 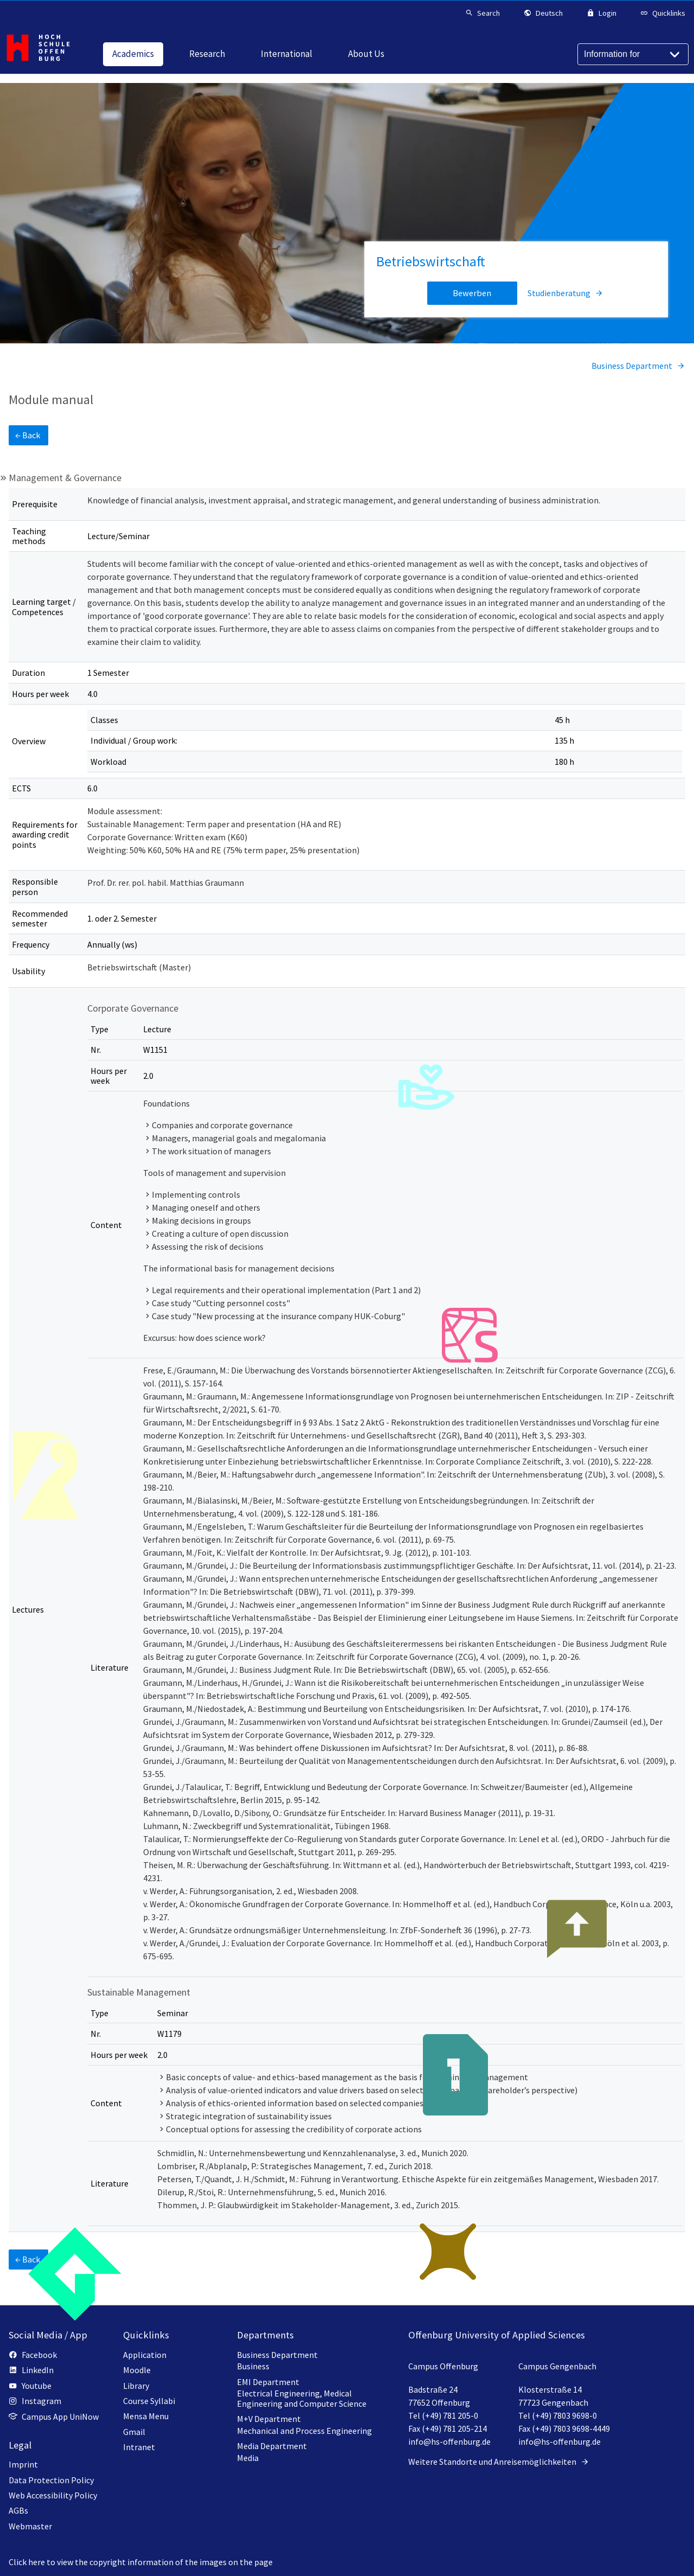 What do you see at coordinates (46, 1475) in the screenshot?
I see `Rollup.js logo` at bounding box center [46, 1475].